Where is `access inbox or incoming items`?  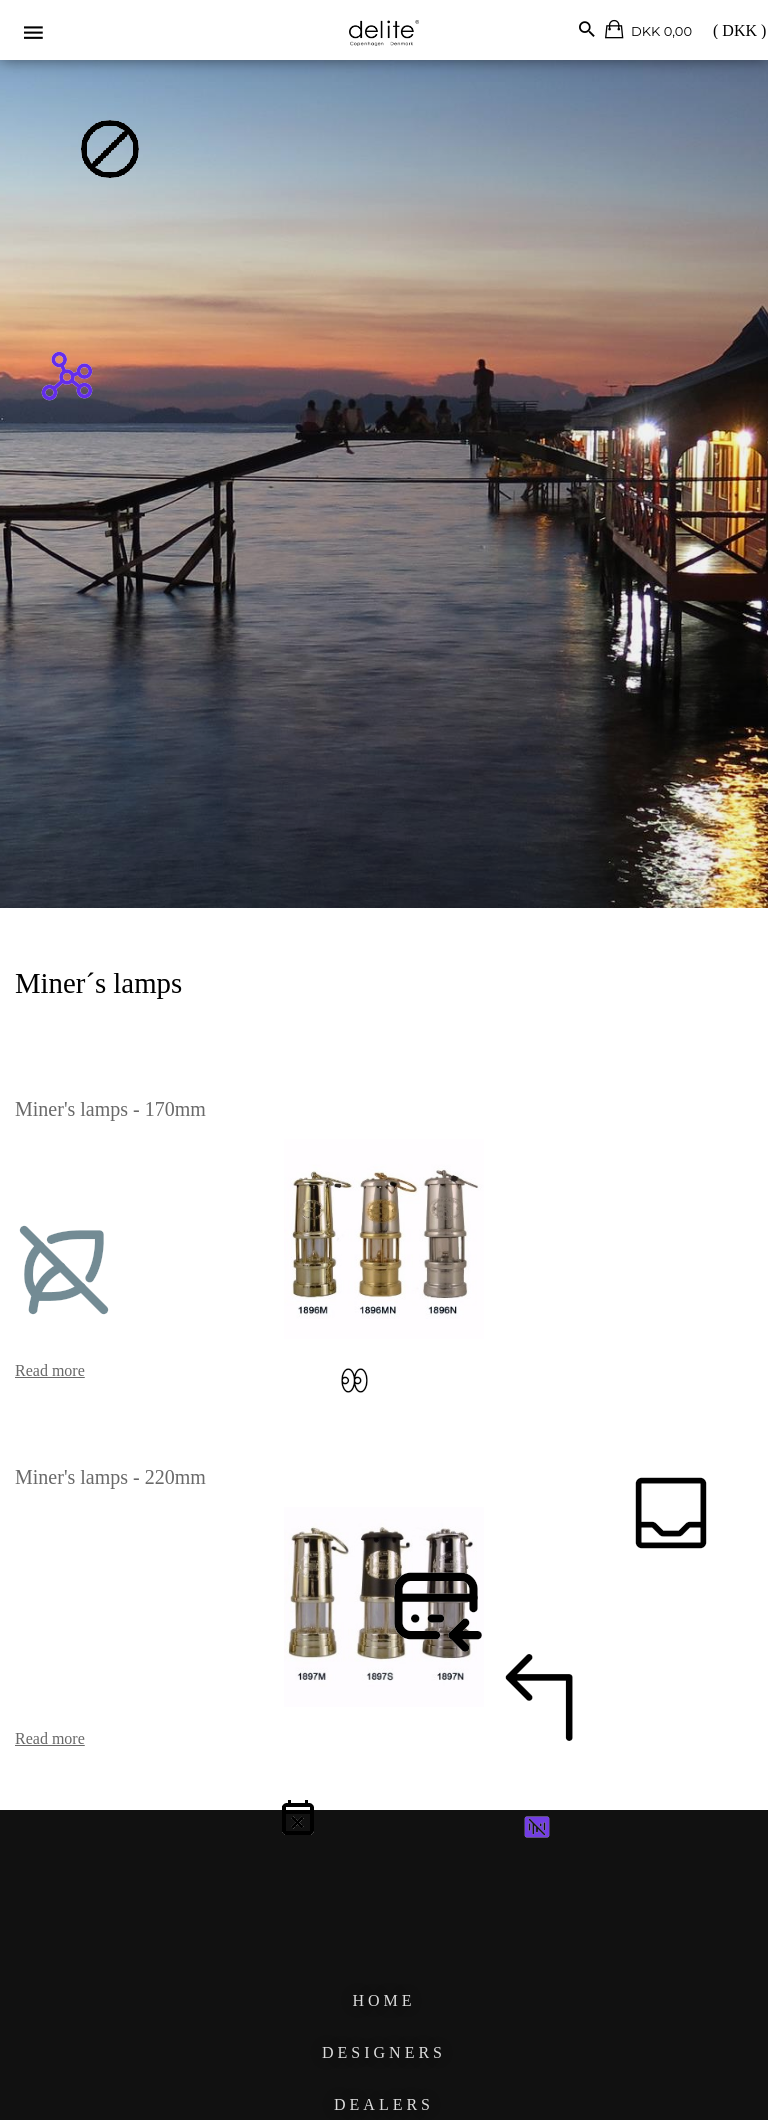 access inbox or incoming items is located at coordinates (671, 1513).